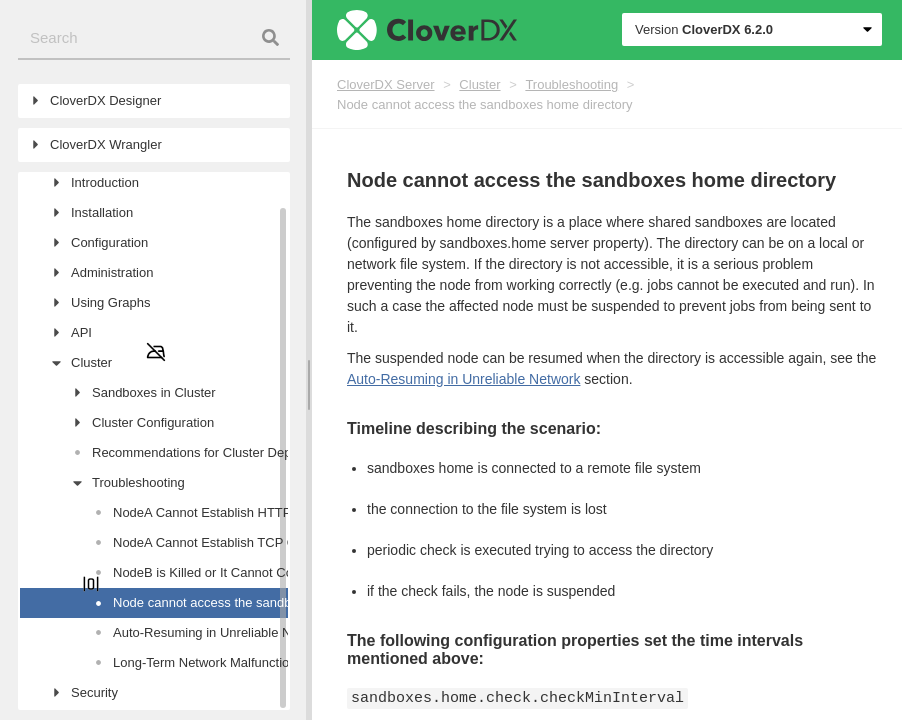 Image resolution: width=902 pixels, height=720 pixels. I want to click on distribute layers evenly in vertical space, so click(91, 584).